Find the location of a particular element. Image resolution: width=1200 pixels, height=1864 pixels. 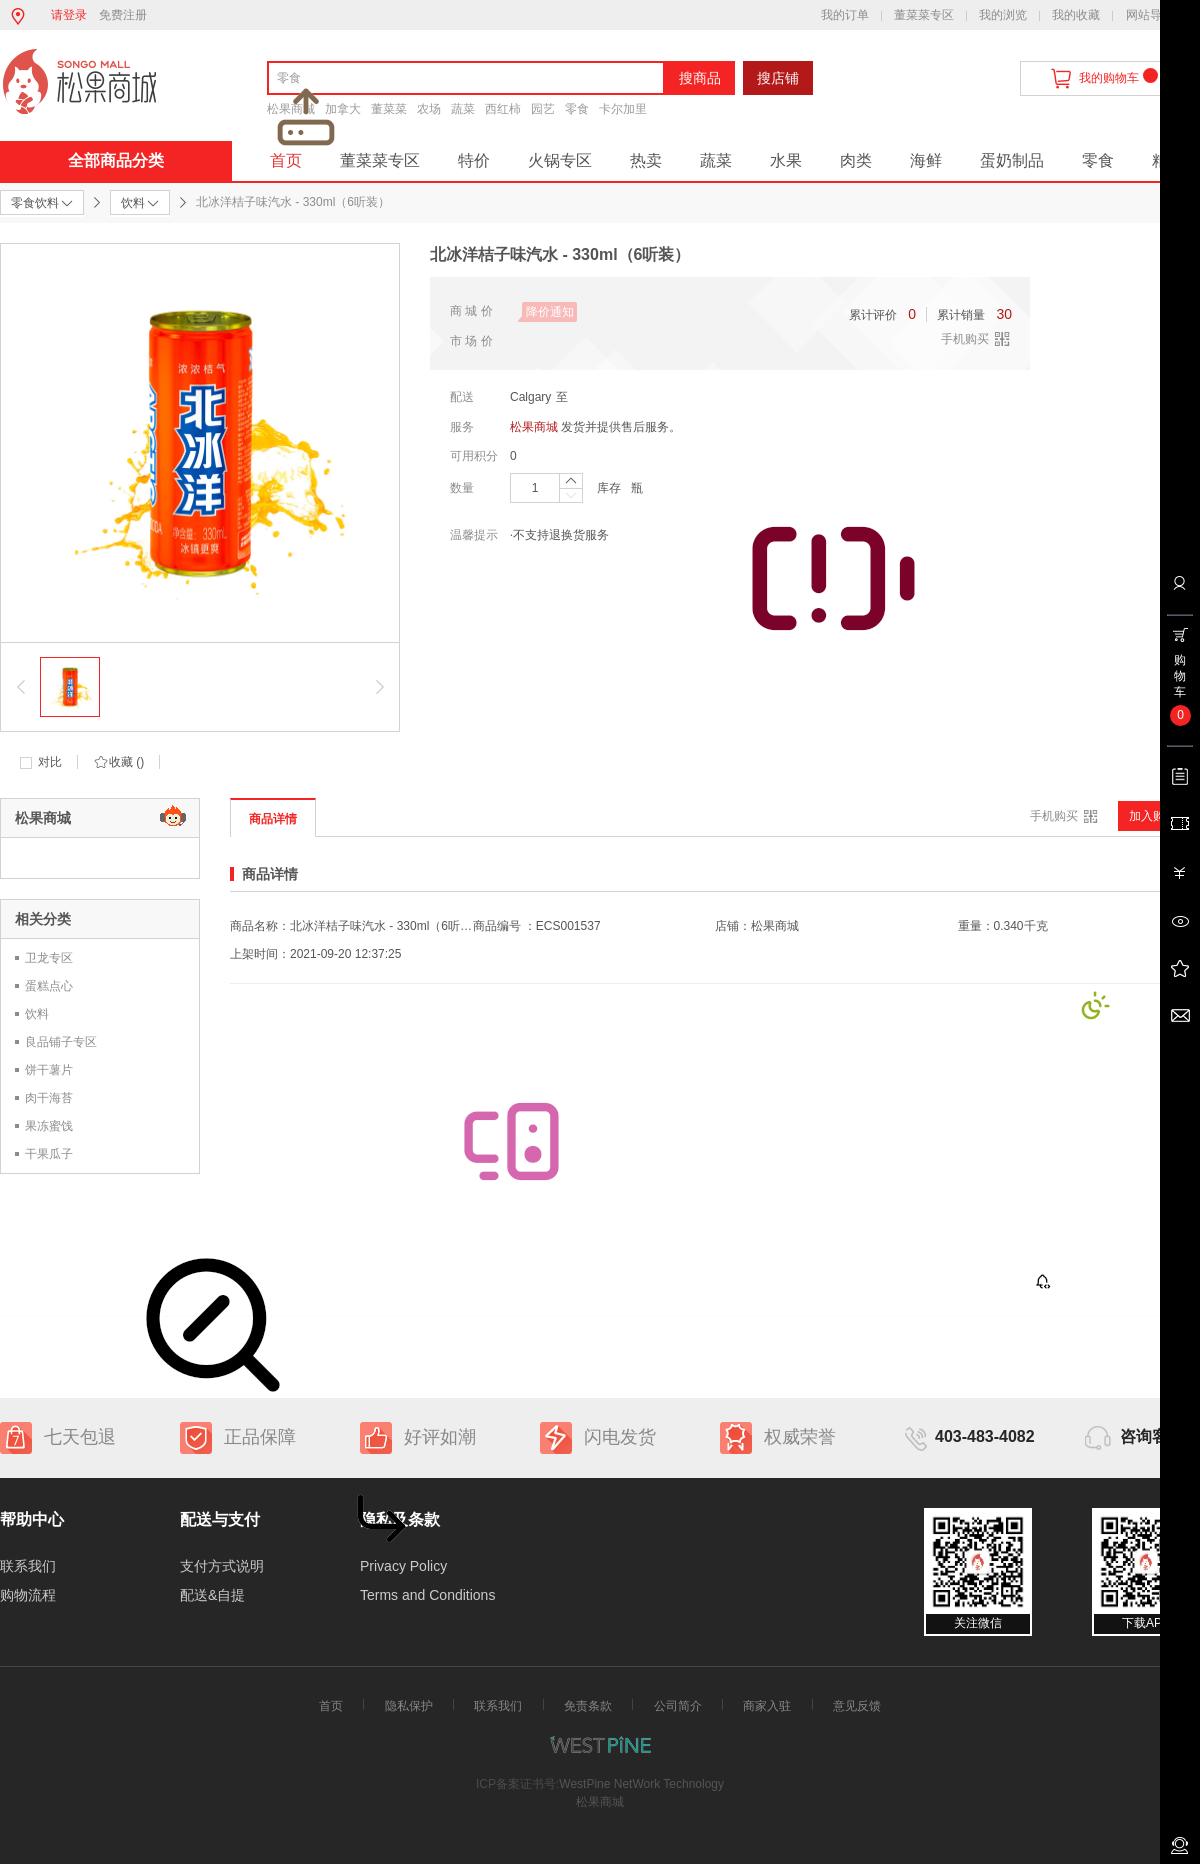

reply to a message or thread is located at coordinates (381, 1518).